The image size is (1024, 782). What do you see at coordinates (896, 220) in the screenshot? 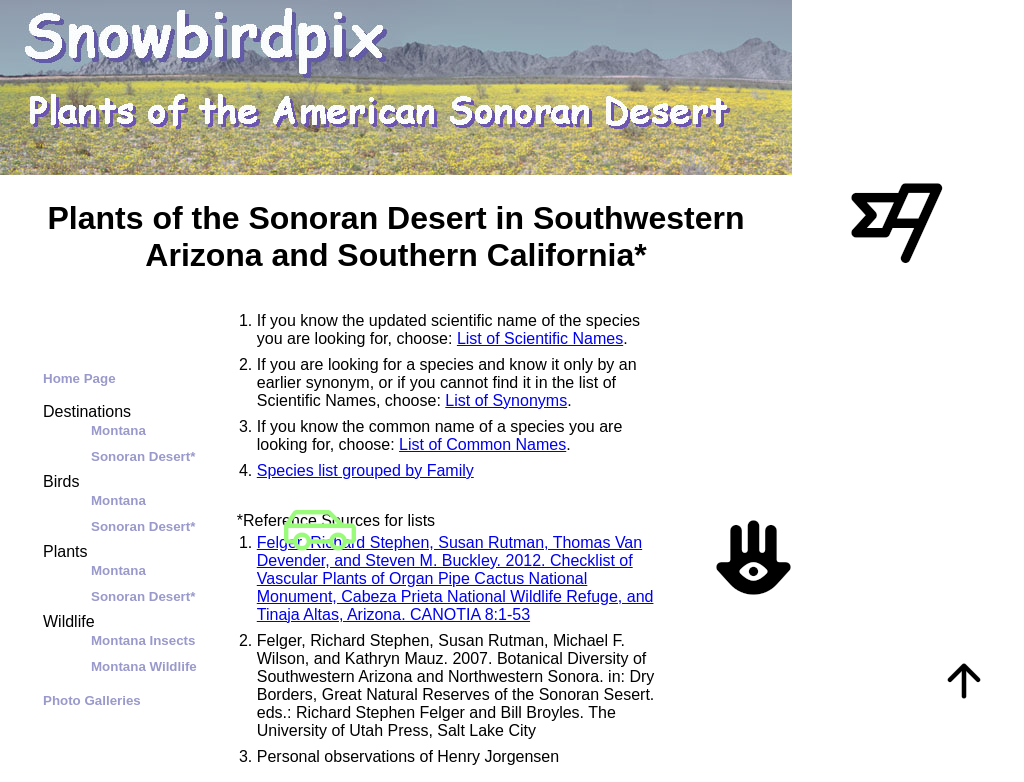
I see `flag or mark an item for follow-up` at bounding box center [896, 220].